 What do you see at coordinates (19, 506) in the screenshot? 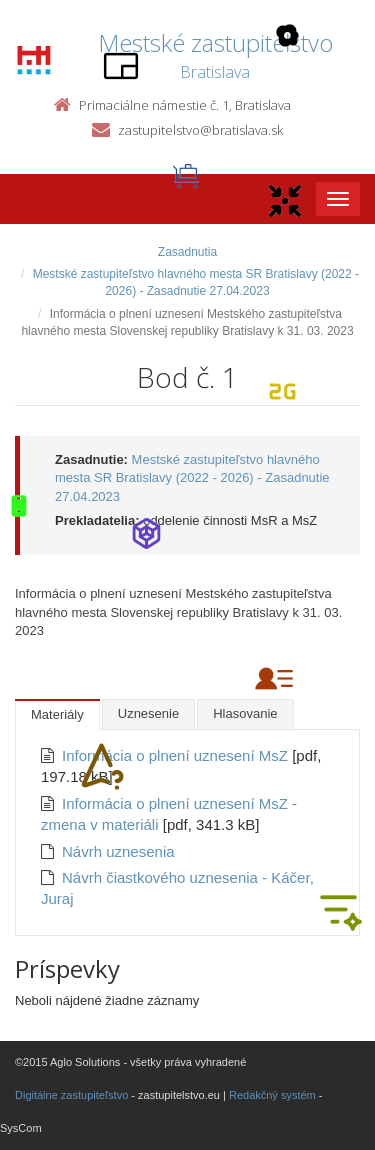
I see `switch to mobile view` at bounding box center [19, 506].